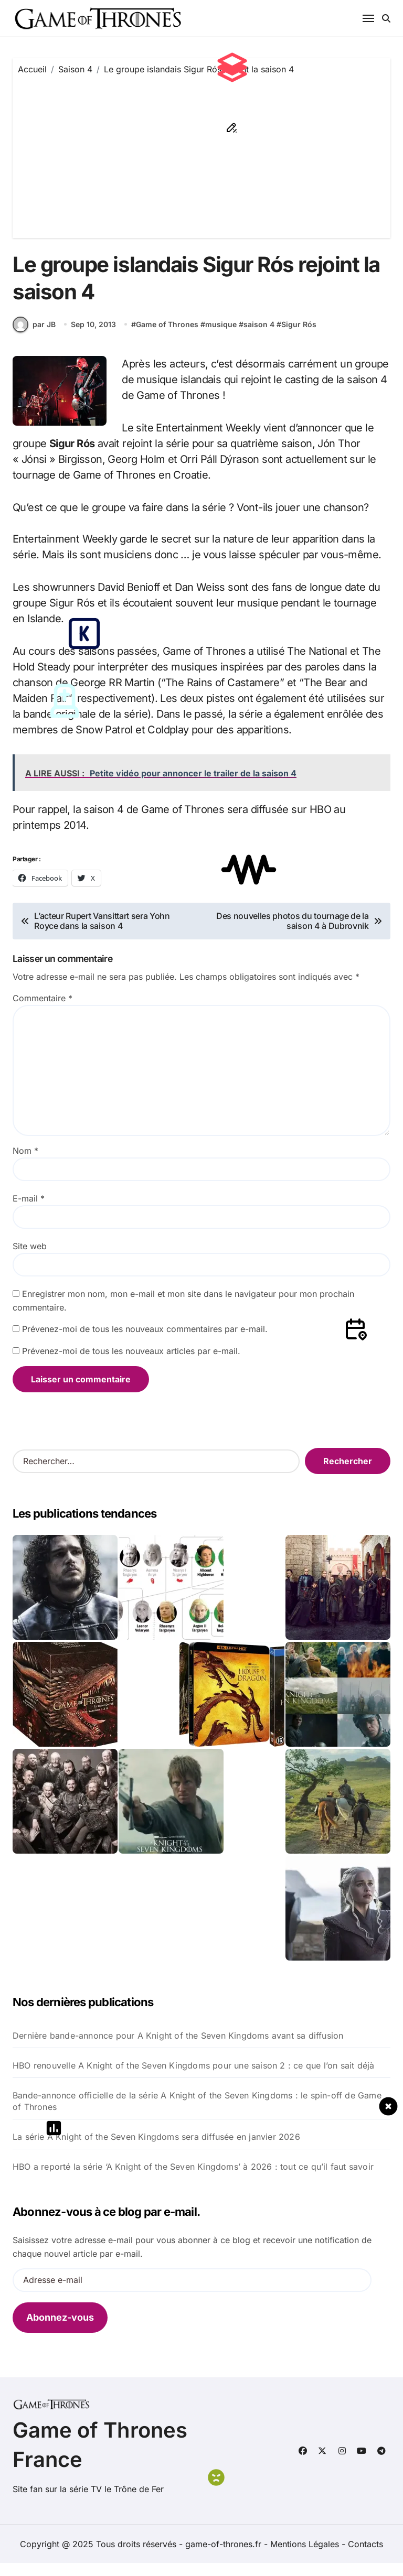  What do you see at coordinates (231, 127) in the screenshot?
I see `edit or apply a discount code` at bounding box center [231, 127].